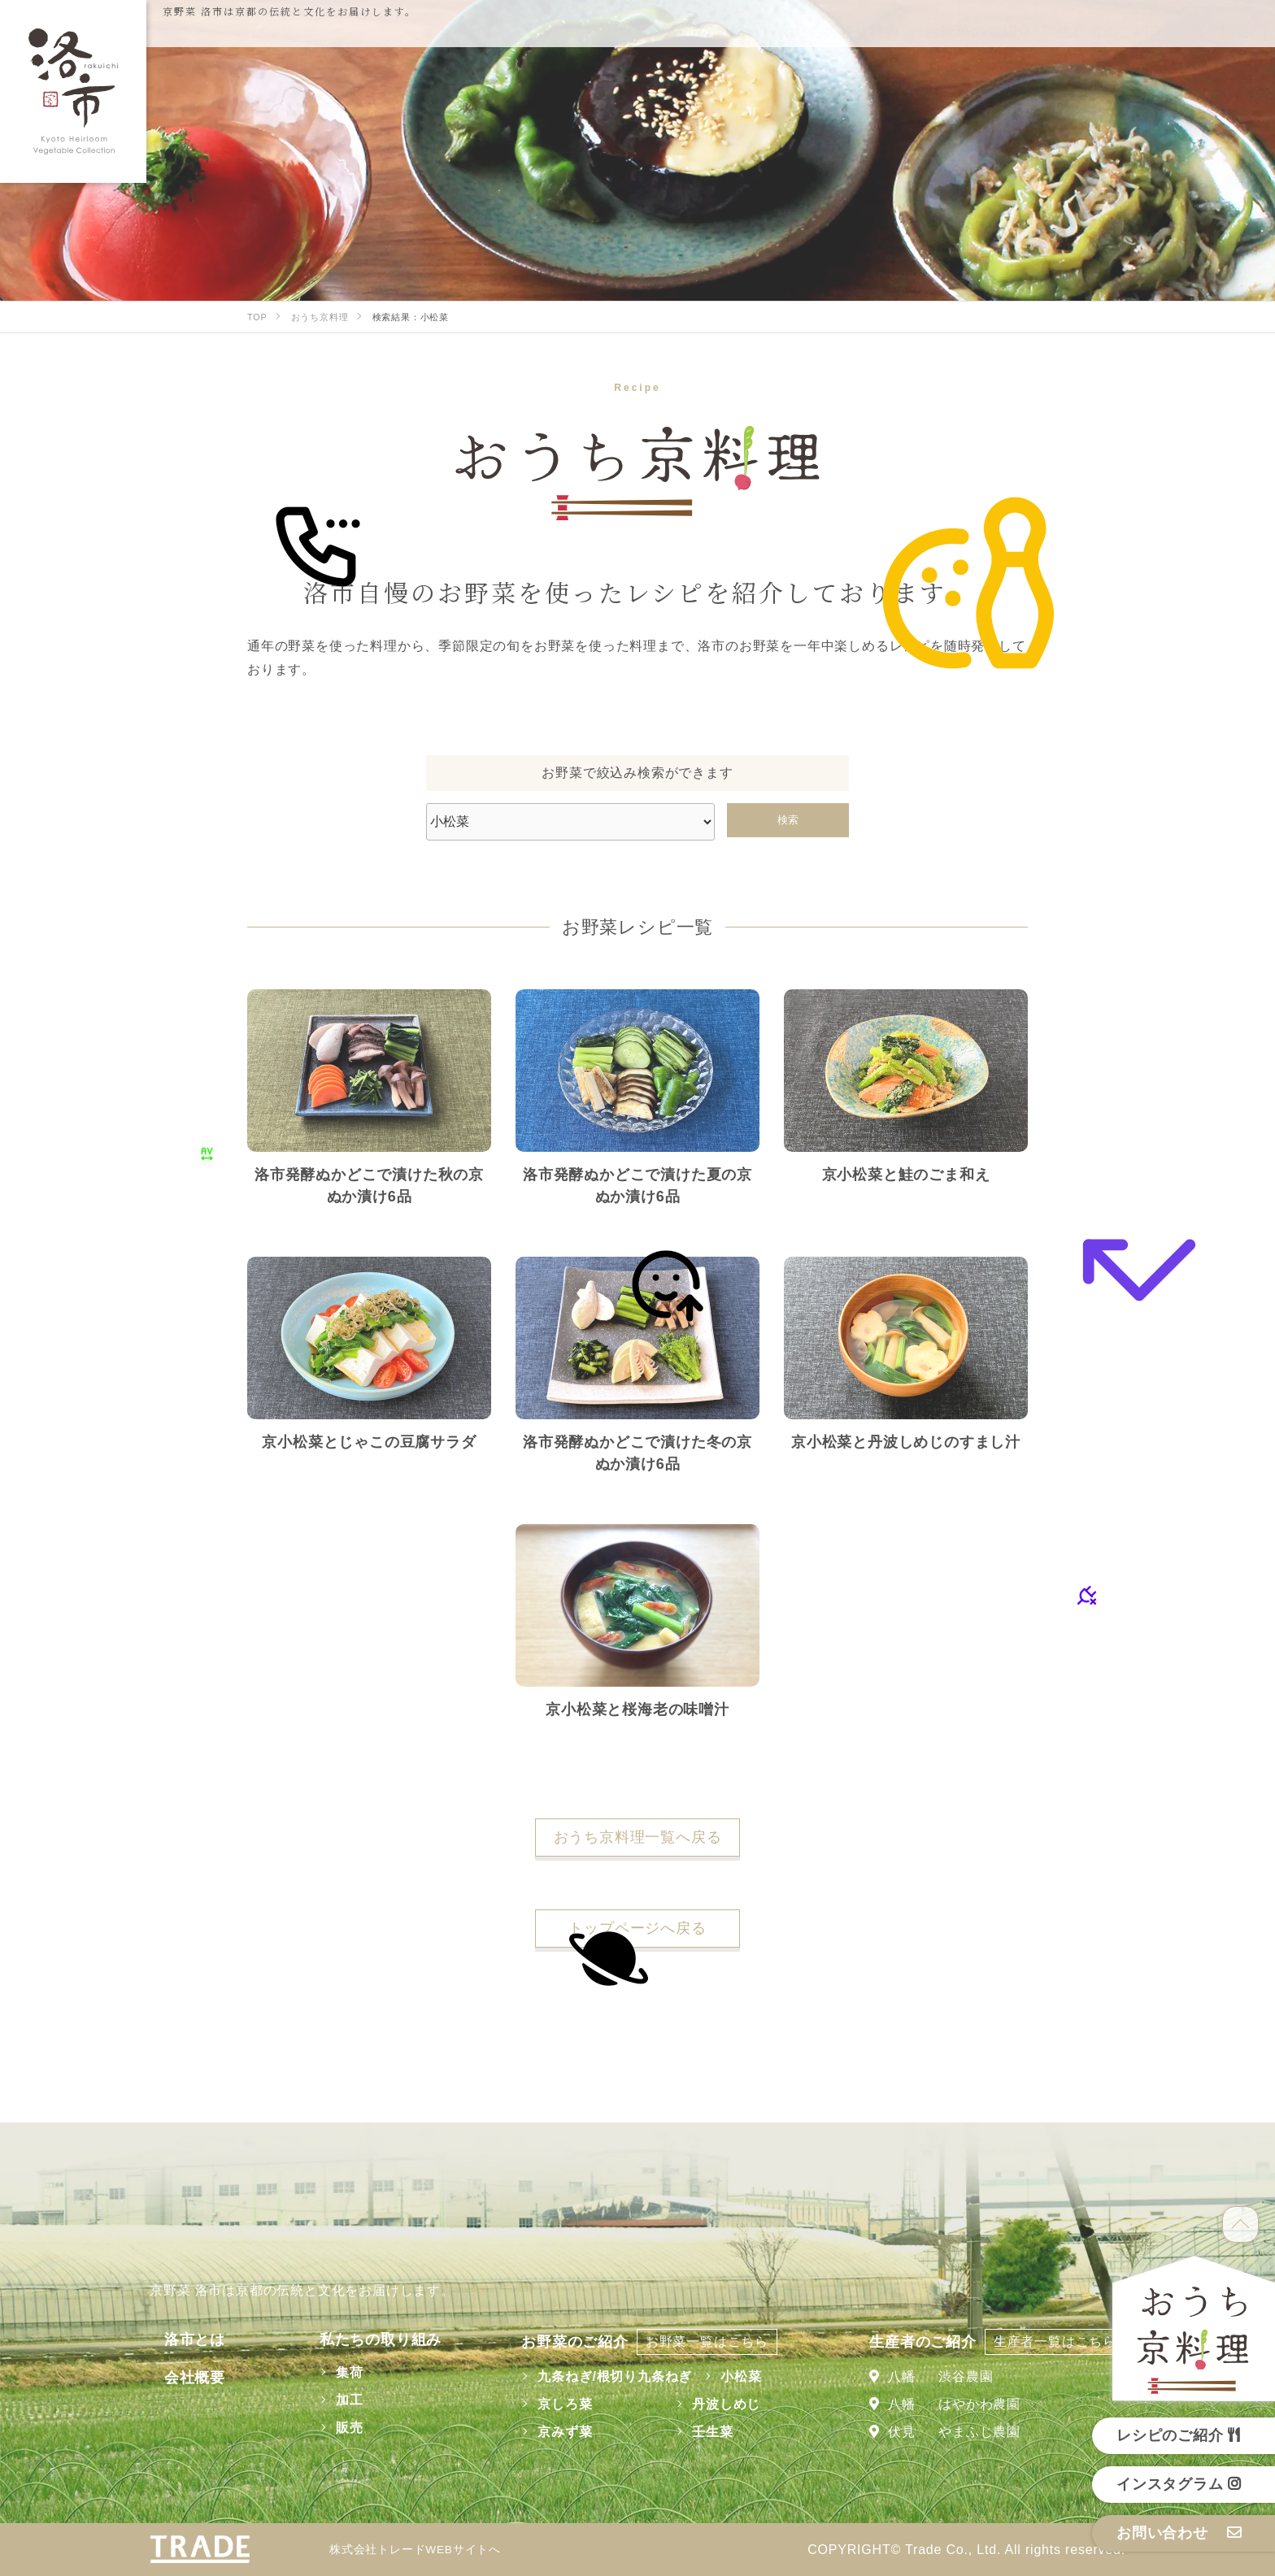  What do you see at coordinates (968, 583) in the screenshot?
I see `browse bowling alleys nearby` at bounding box center [968, 583].